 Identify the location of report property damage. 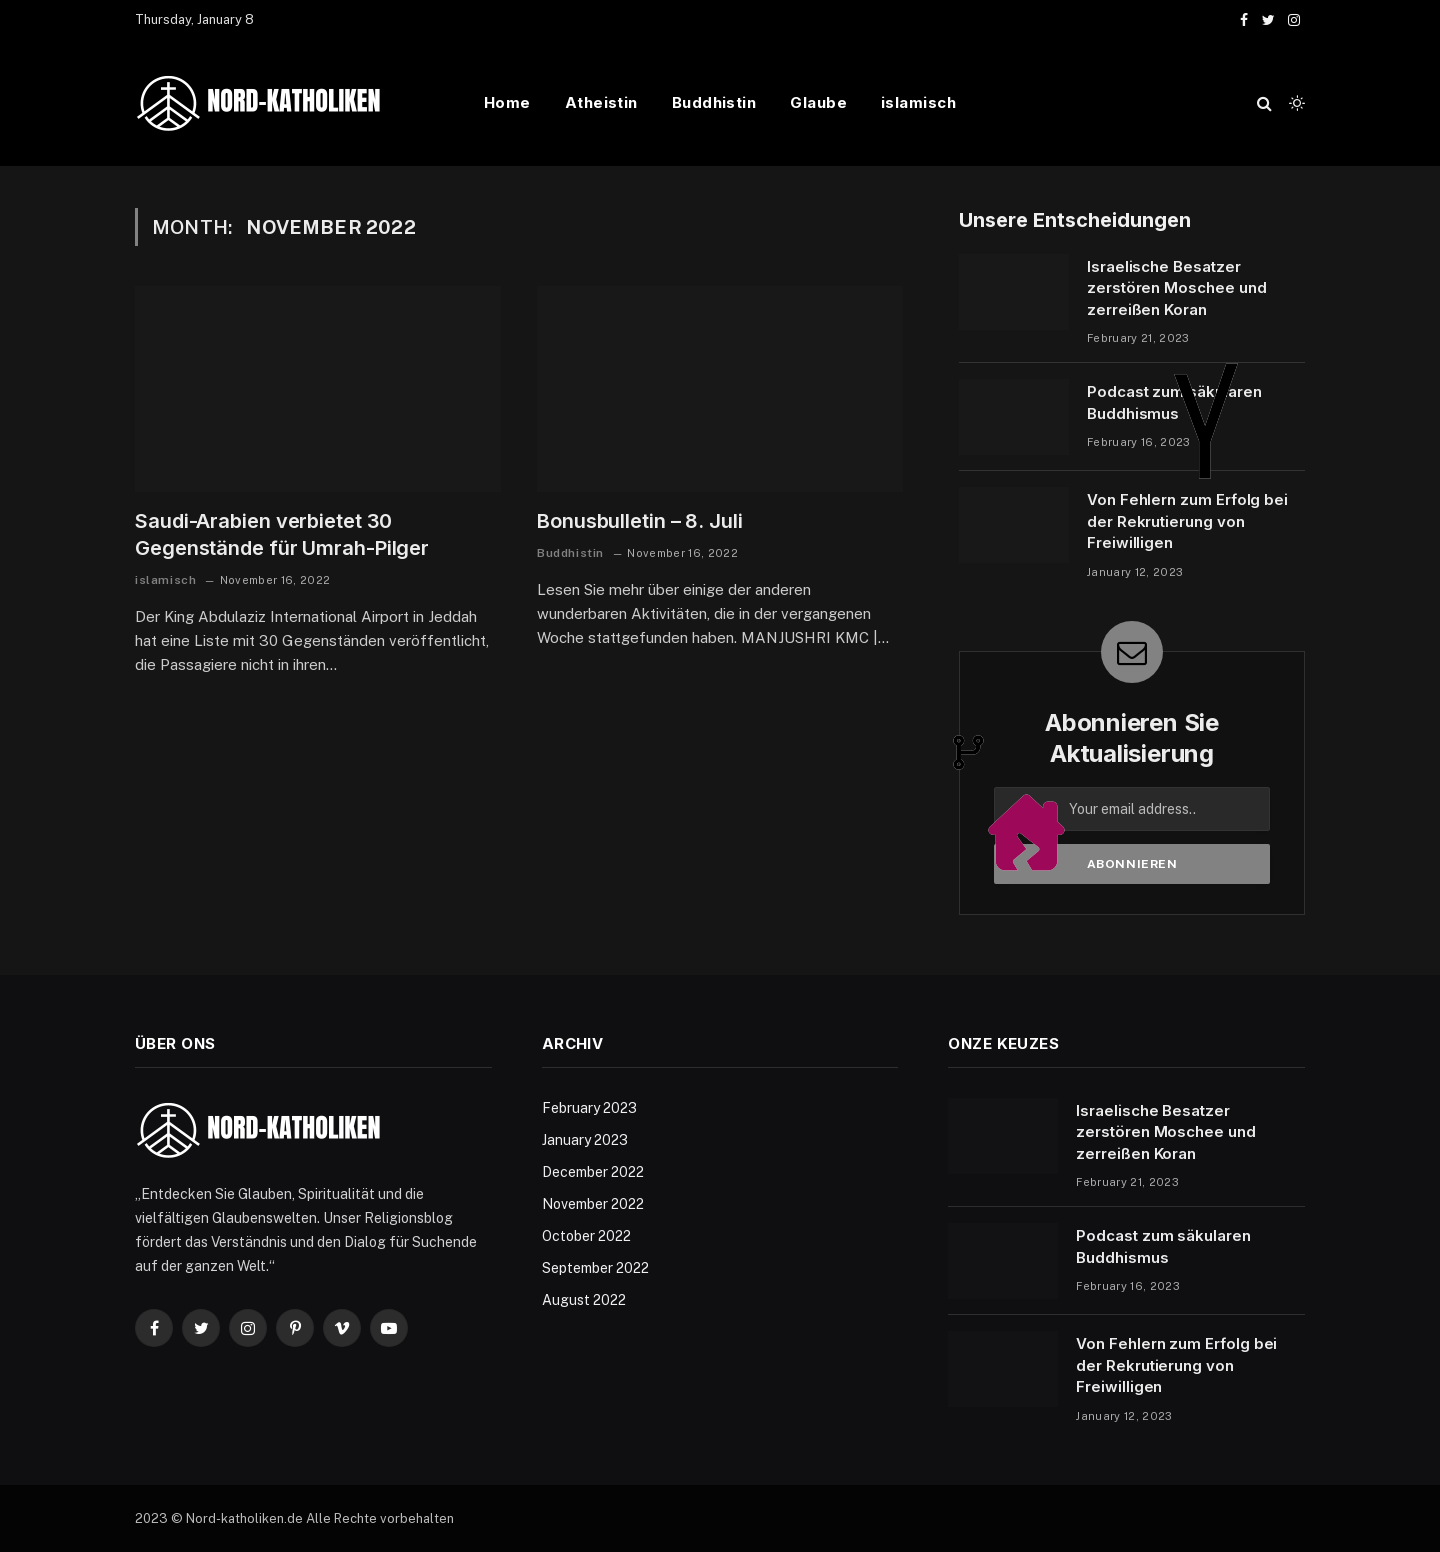
(1026, 832).